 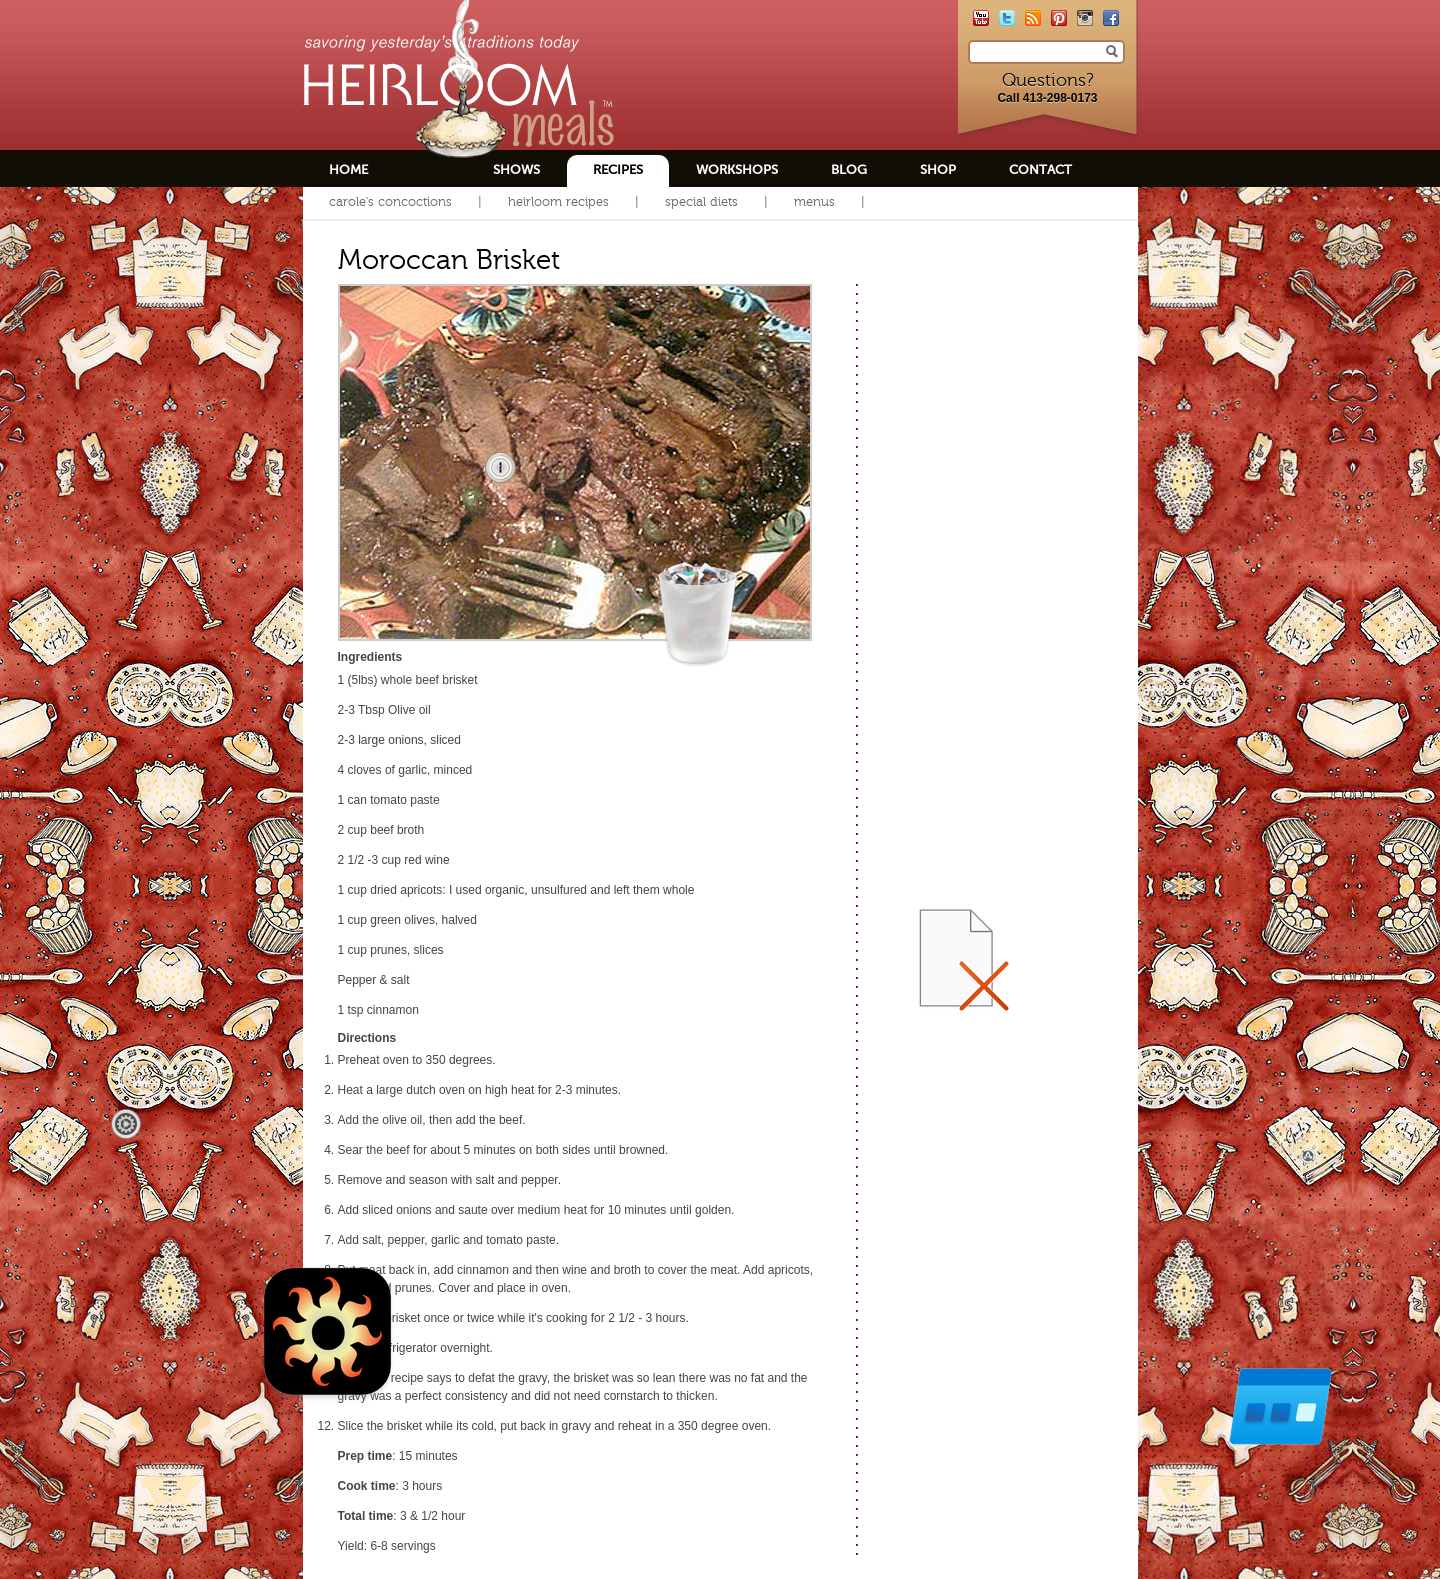 What do you see at coordinates (327, 1331) in the screenshot?
I see `launch Hearts of Iron 4 strategy game` at bounding box center [327, 1331].